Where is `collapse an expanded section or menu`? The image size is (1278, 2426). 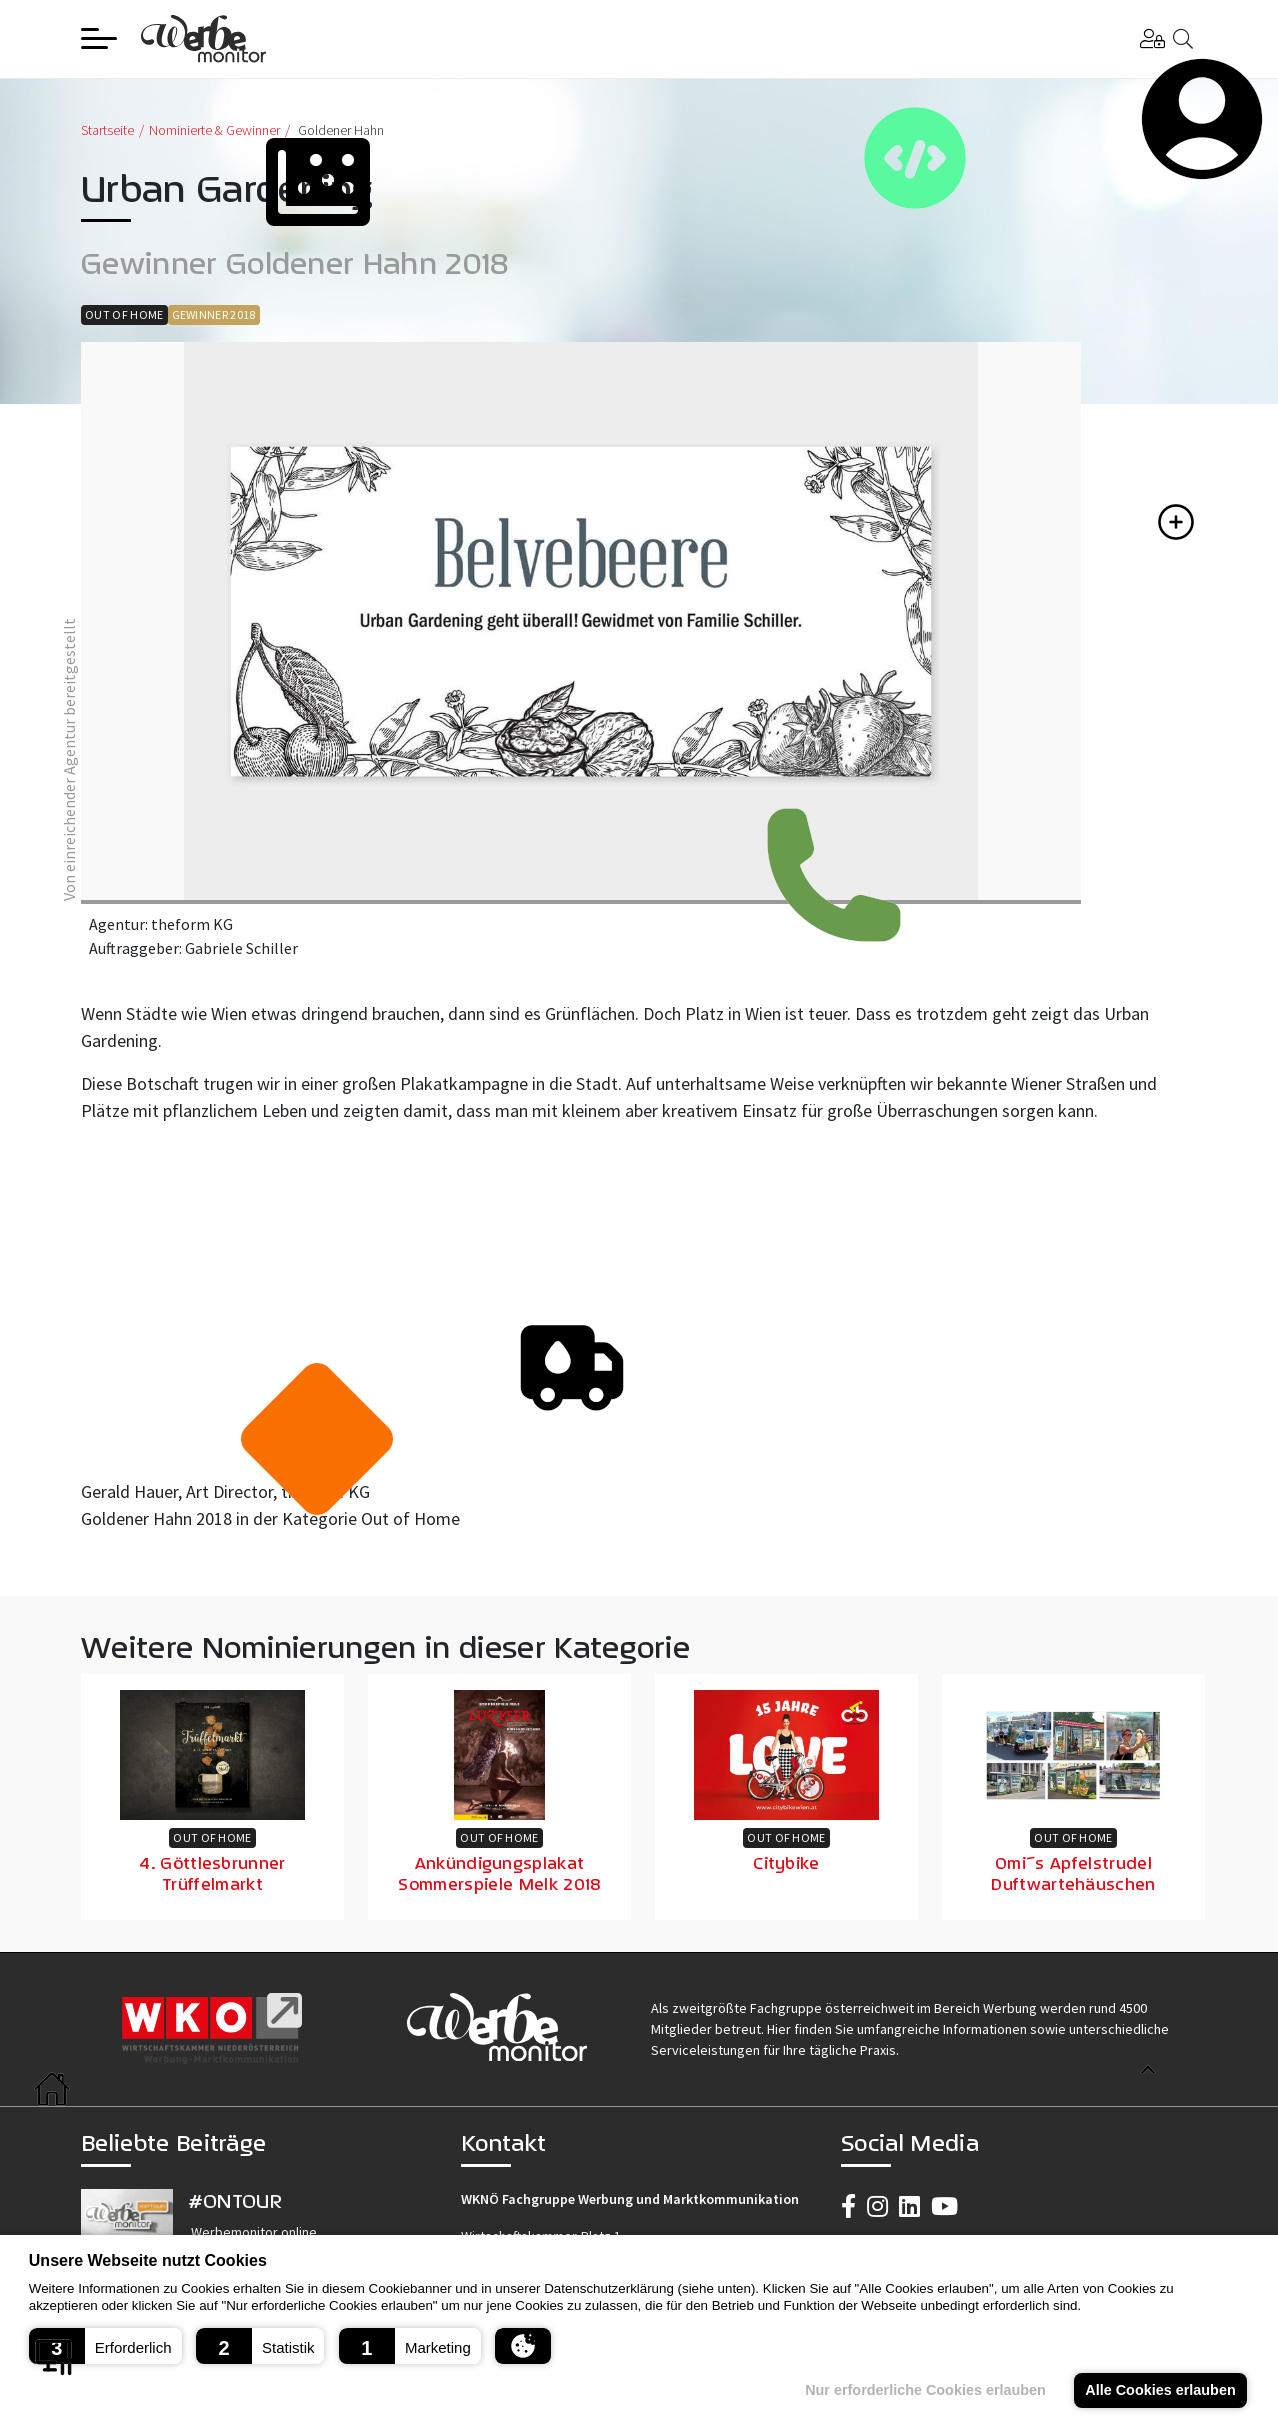
collapse an expanded section or menu is located at coordinates (1148, 2070).